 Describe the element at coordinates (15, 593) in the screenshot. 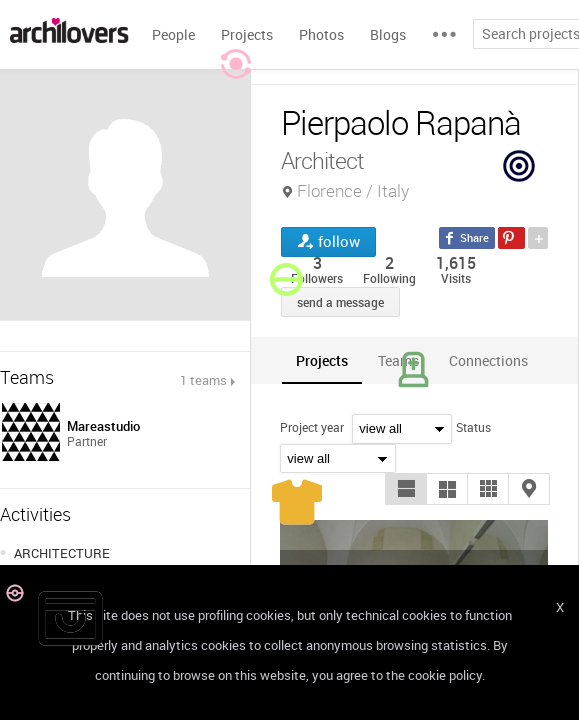

I see `access pokémon collection or inventory` at that location.